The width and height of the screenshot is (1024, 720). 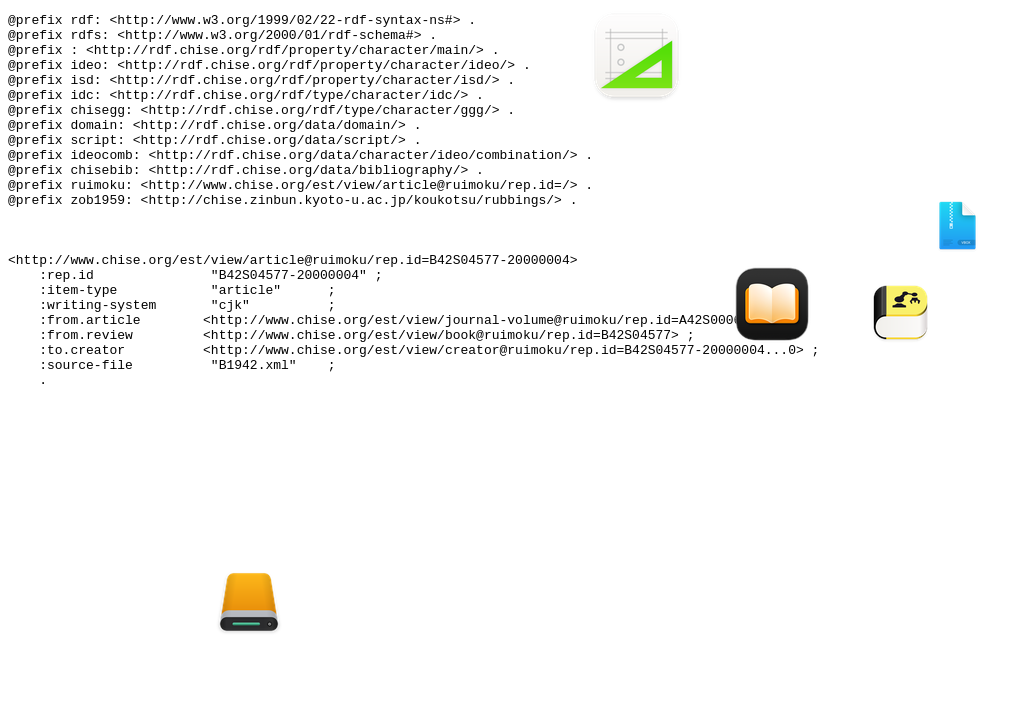 What do you see at coordinates (636, 55) in the screenshot?
I see `open glade interface designer` at bounding box center [636, 55].